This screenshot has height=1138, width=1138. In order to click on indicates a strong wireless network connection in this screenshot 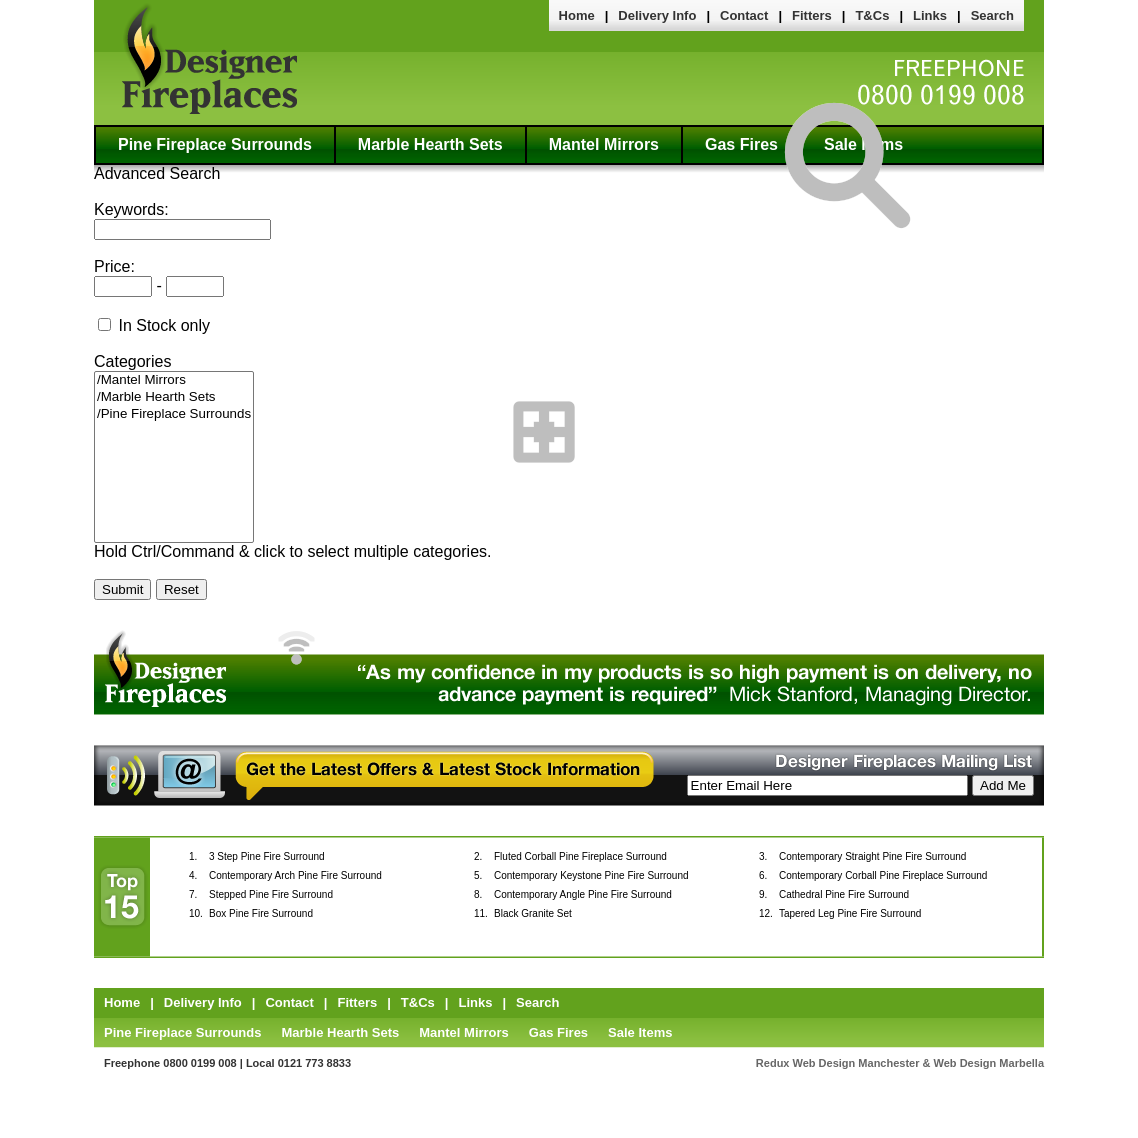, I will do `click(296, 646)`.